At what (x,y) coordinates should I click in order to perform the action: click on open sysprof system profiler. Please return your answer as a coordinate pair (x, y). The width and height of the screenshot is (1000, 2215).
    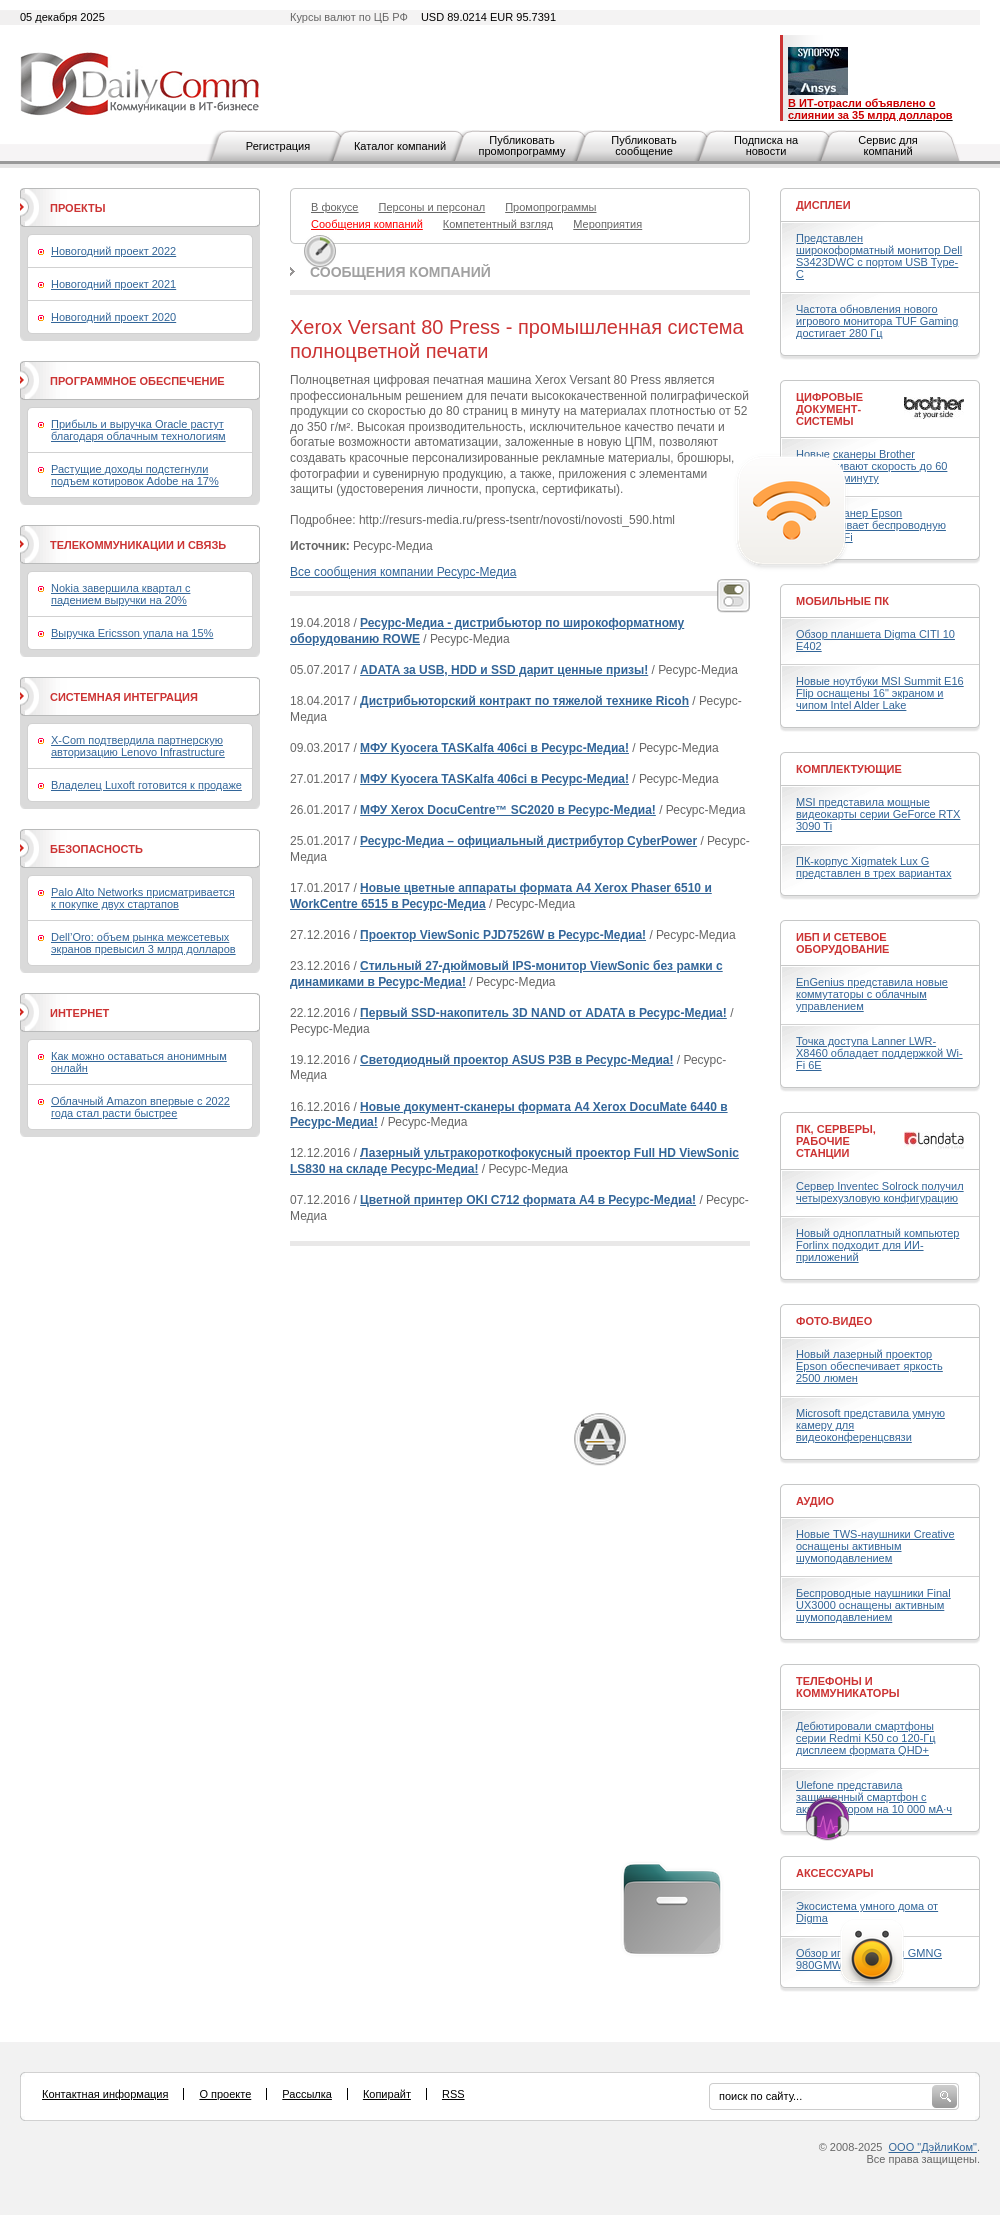
    Looking at the image, I should click on (320, 251).